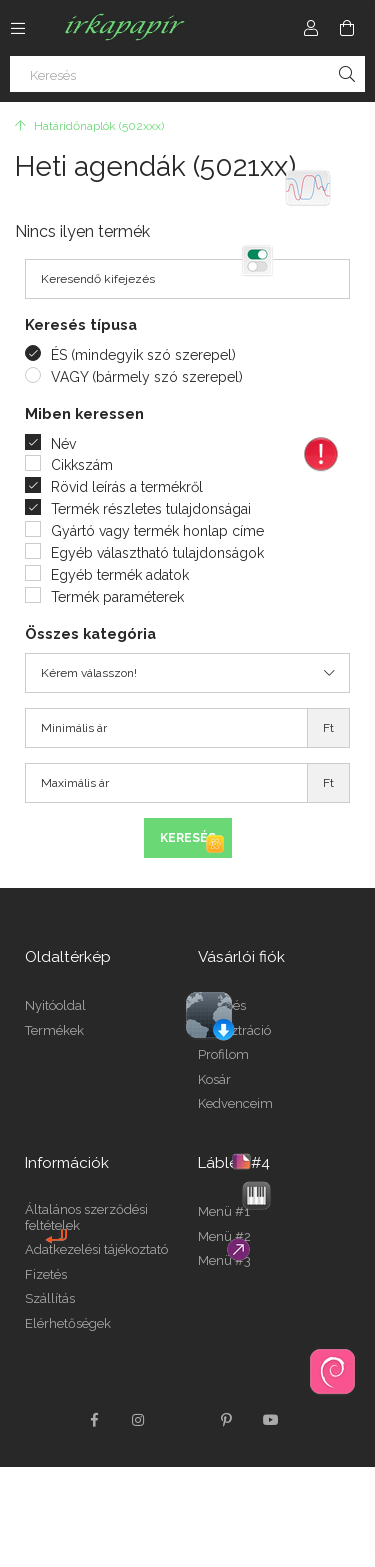 The height and width of the screenshot is (1567, 375). Describe the element at coordinates (257, 260) in the screenshot. I see `open unity tweak tool settings` at that location.